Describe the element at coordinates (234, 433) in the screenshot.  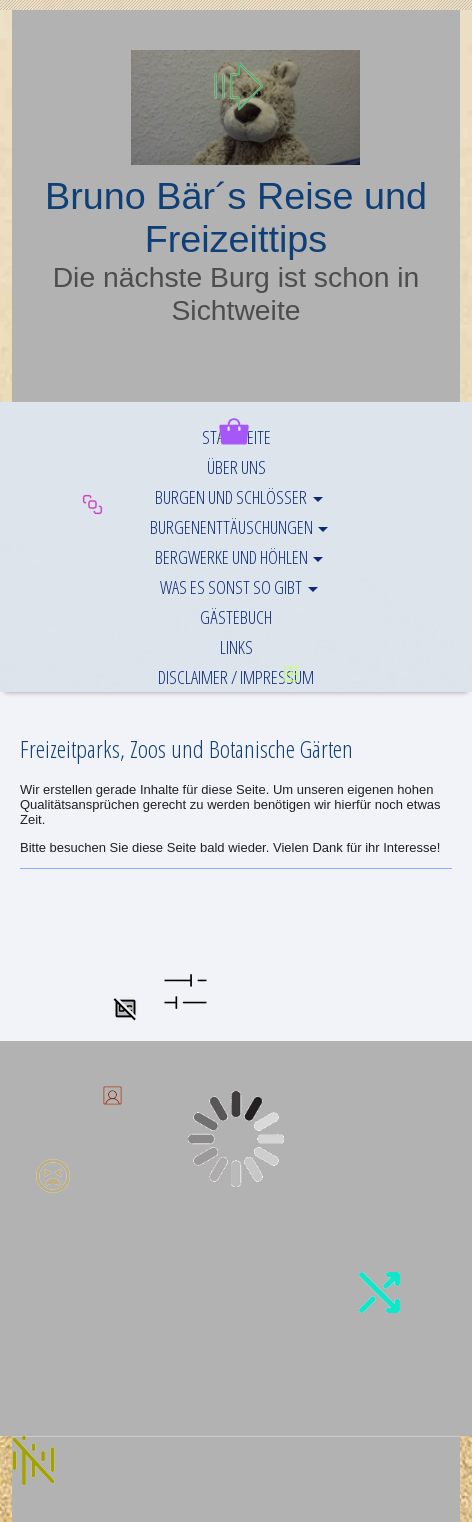
I see `view your shopping bag` at that location.